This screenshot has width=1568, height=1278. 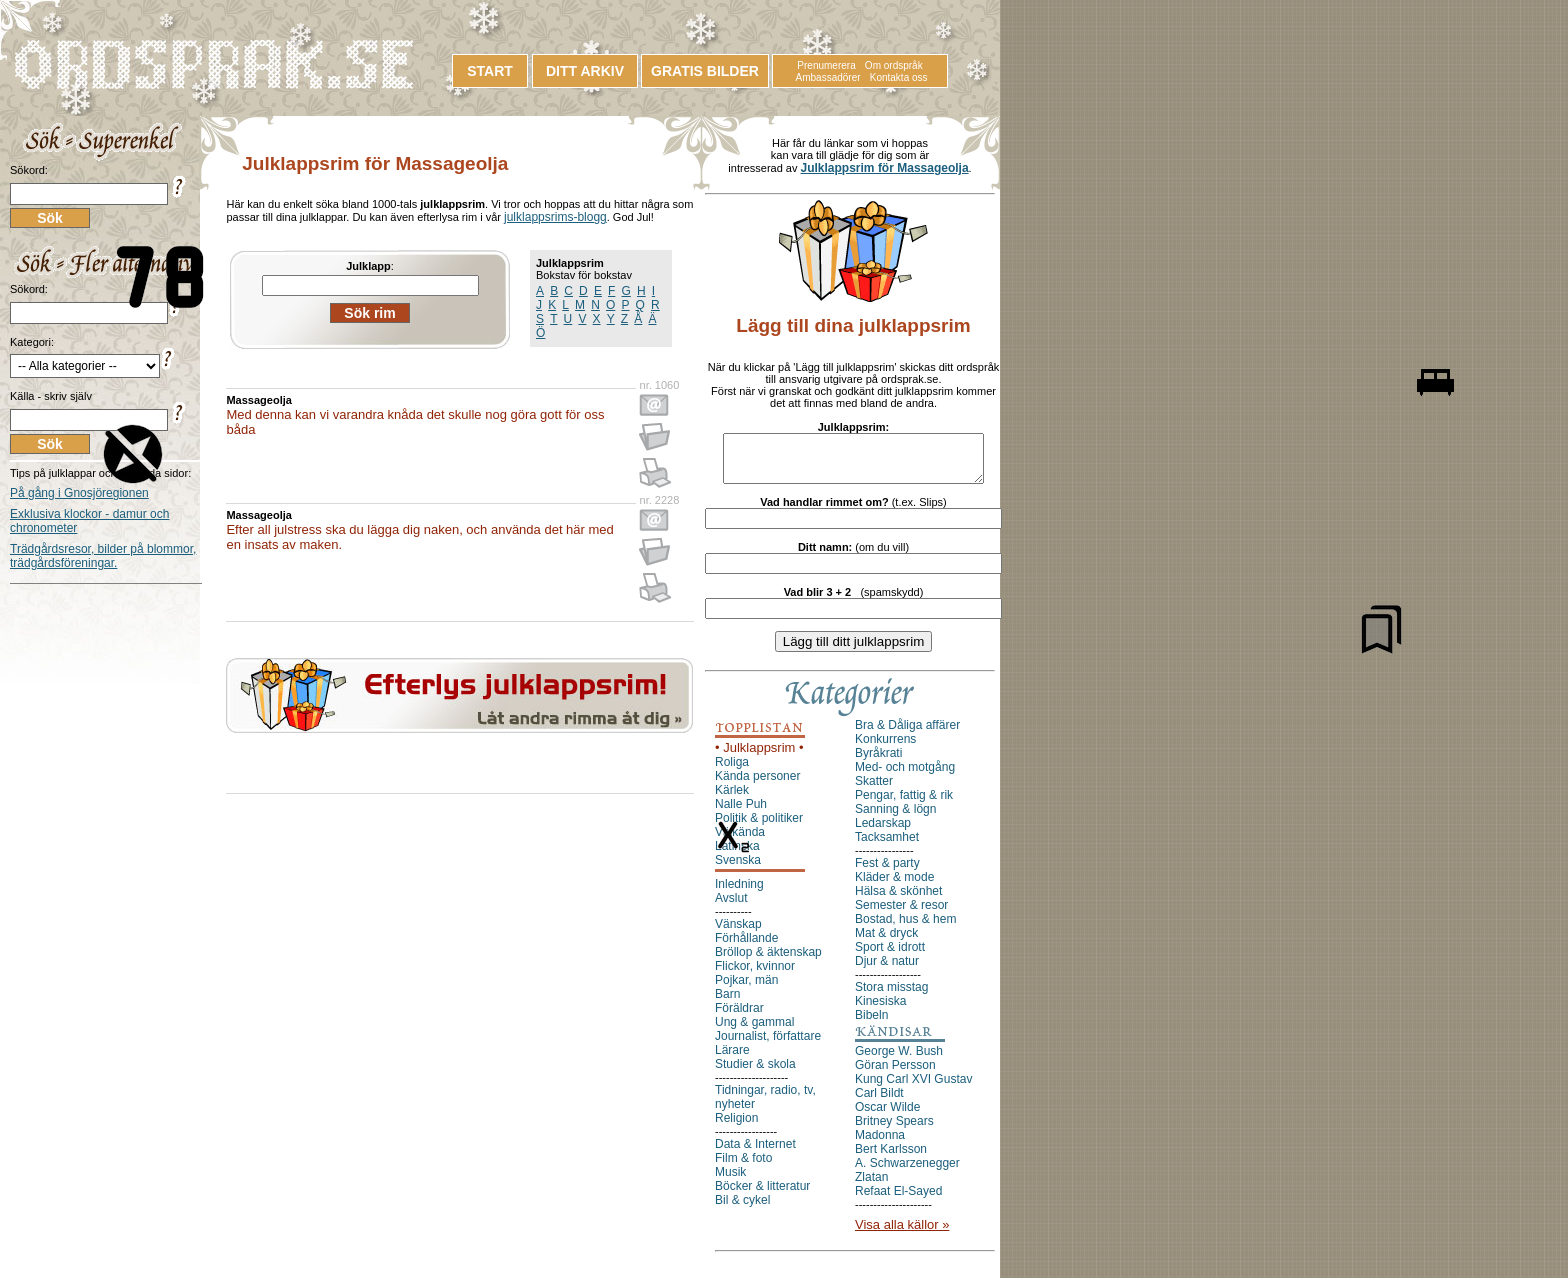 I want to click on apply subscript formatting to selected text, so click(x=728, y=837).